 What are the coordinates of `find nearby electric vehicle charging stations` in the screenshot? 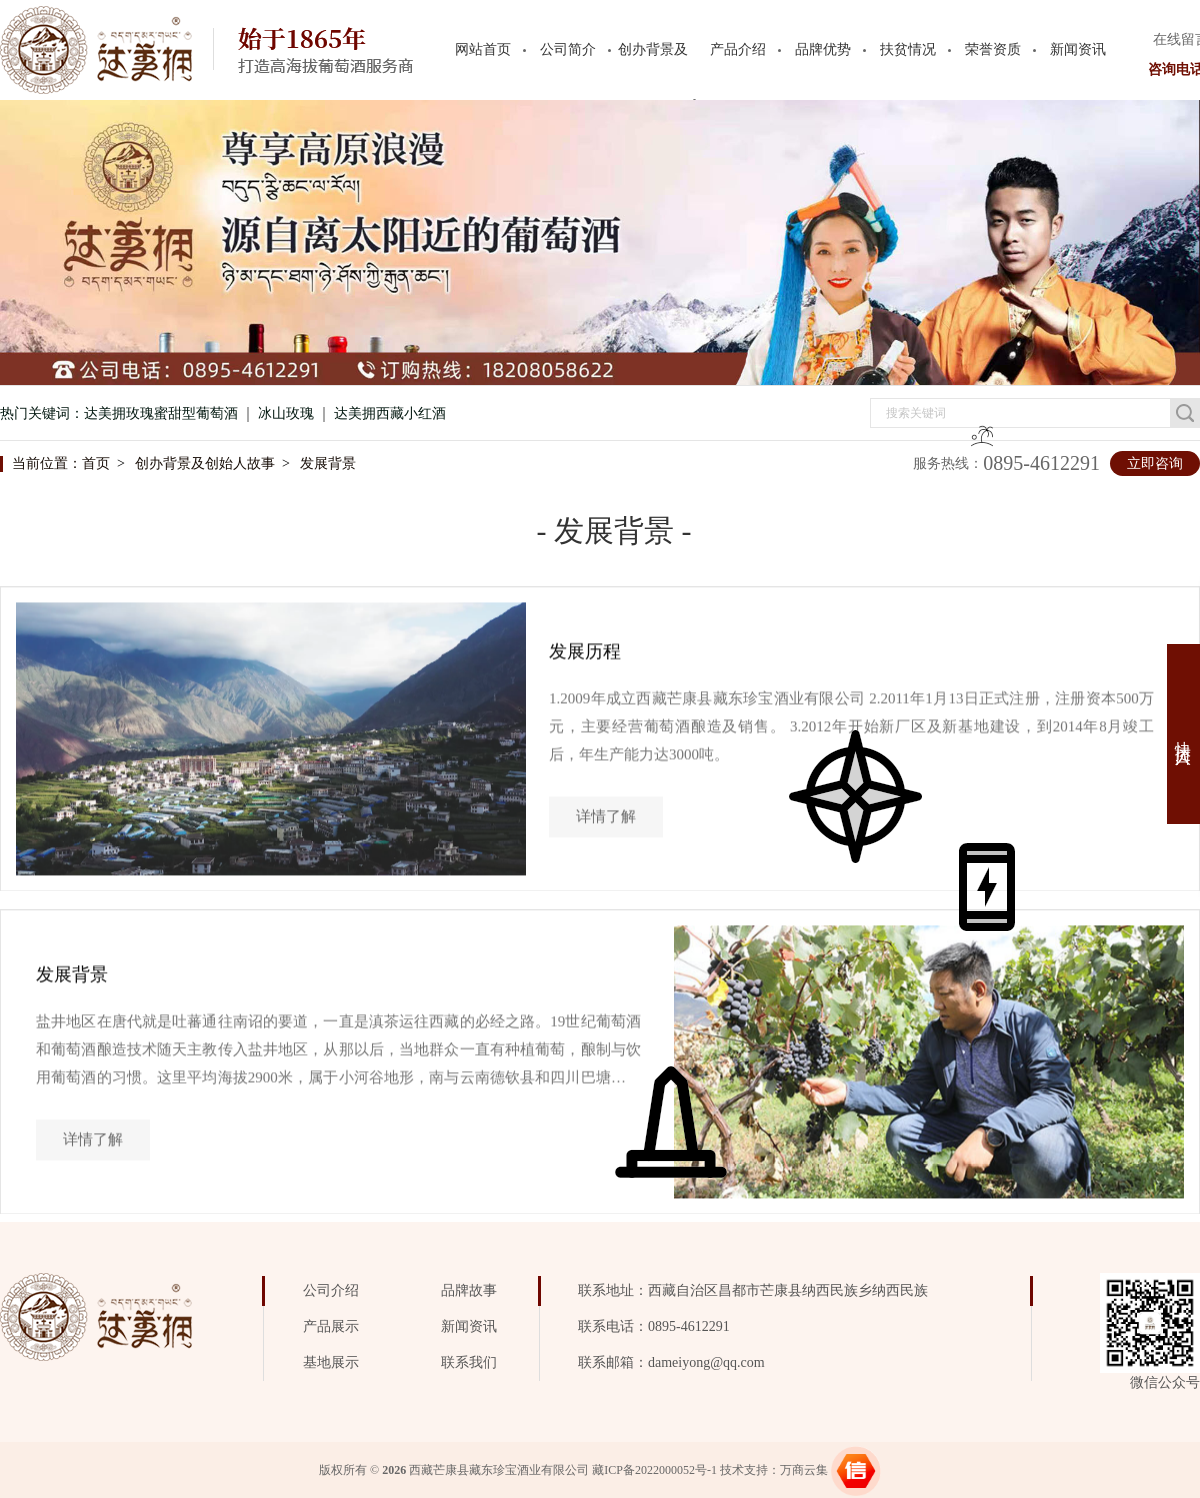 It's located at (987, 887).